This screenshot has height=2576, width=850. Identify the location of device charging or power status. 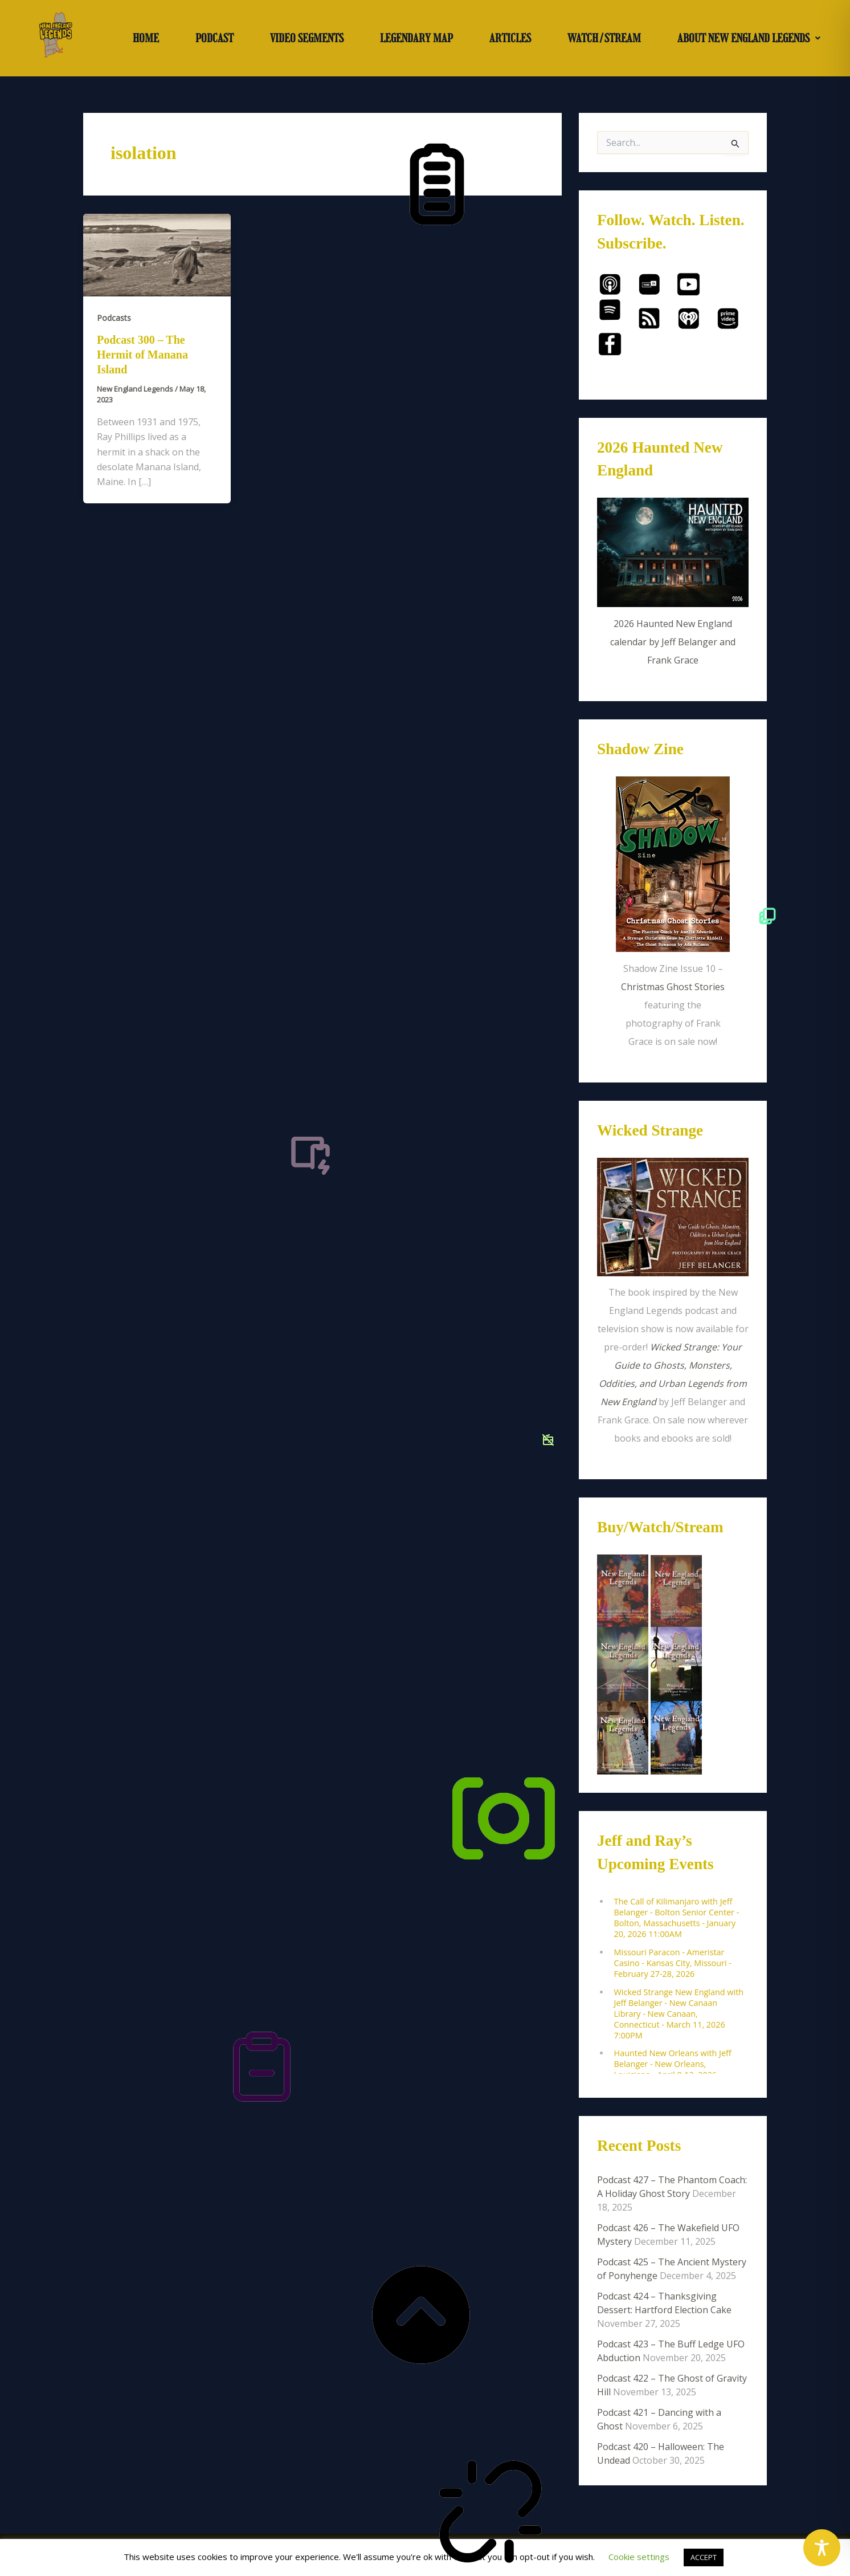
(310, 1154).